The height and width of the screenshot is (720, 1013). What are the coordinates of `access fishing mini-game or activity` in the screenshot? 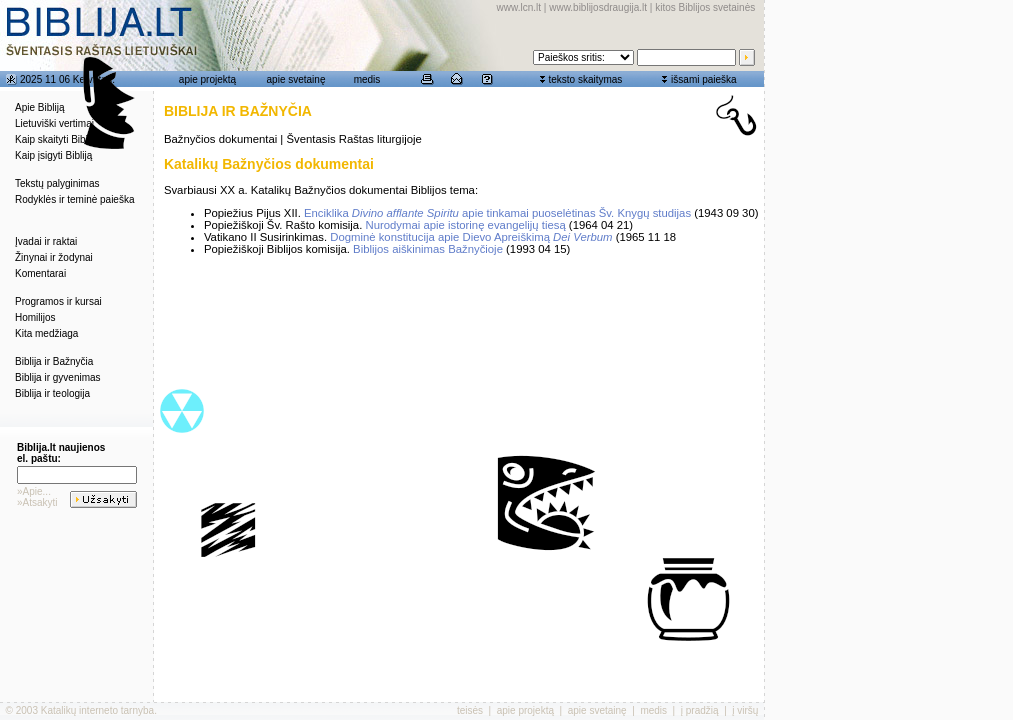 It's located at (736, 115).